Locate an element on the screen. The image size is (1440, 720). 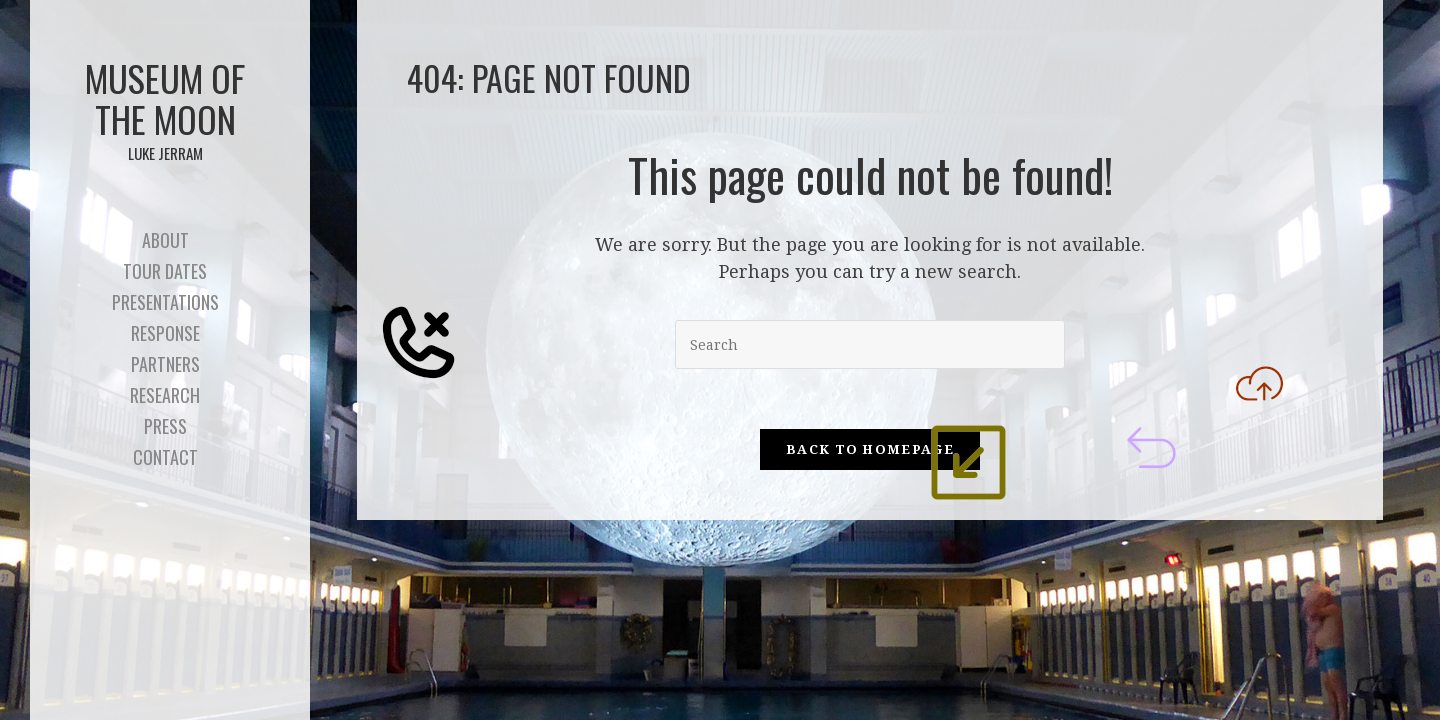
end or reject a phone call is located at coordinates (420, 341).